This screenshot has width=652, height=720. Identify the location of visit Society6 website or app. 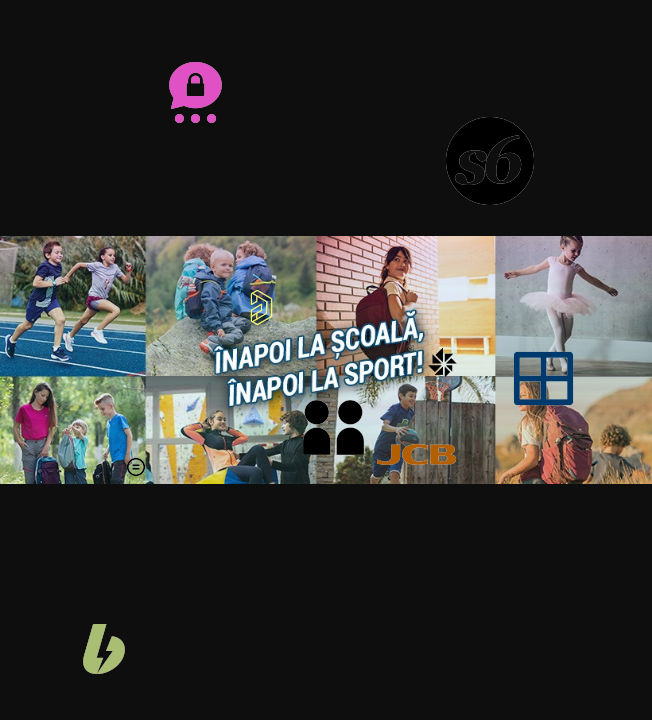
(490, 161).